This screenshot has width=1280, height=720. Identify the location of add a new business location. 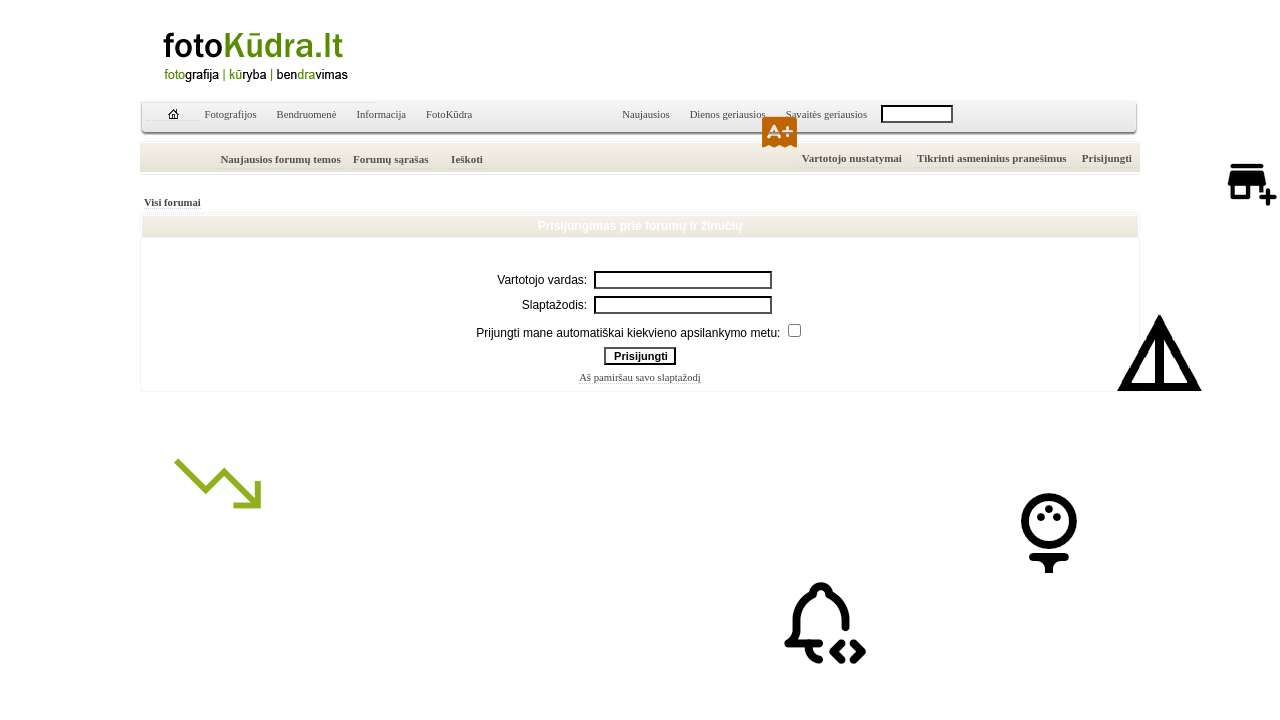
(1252, 181).